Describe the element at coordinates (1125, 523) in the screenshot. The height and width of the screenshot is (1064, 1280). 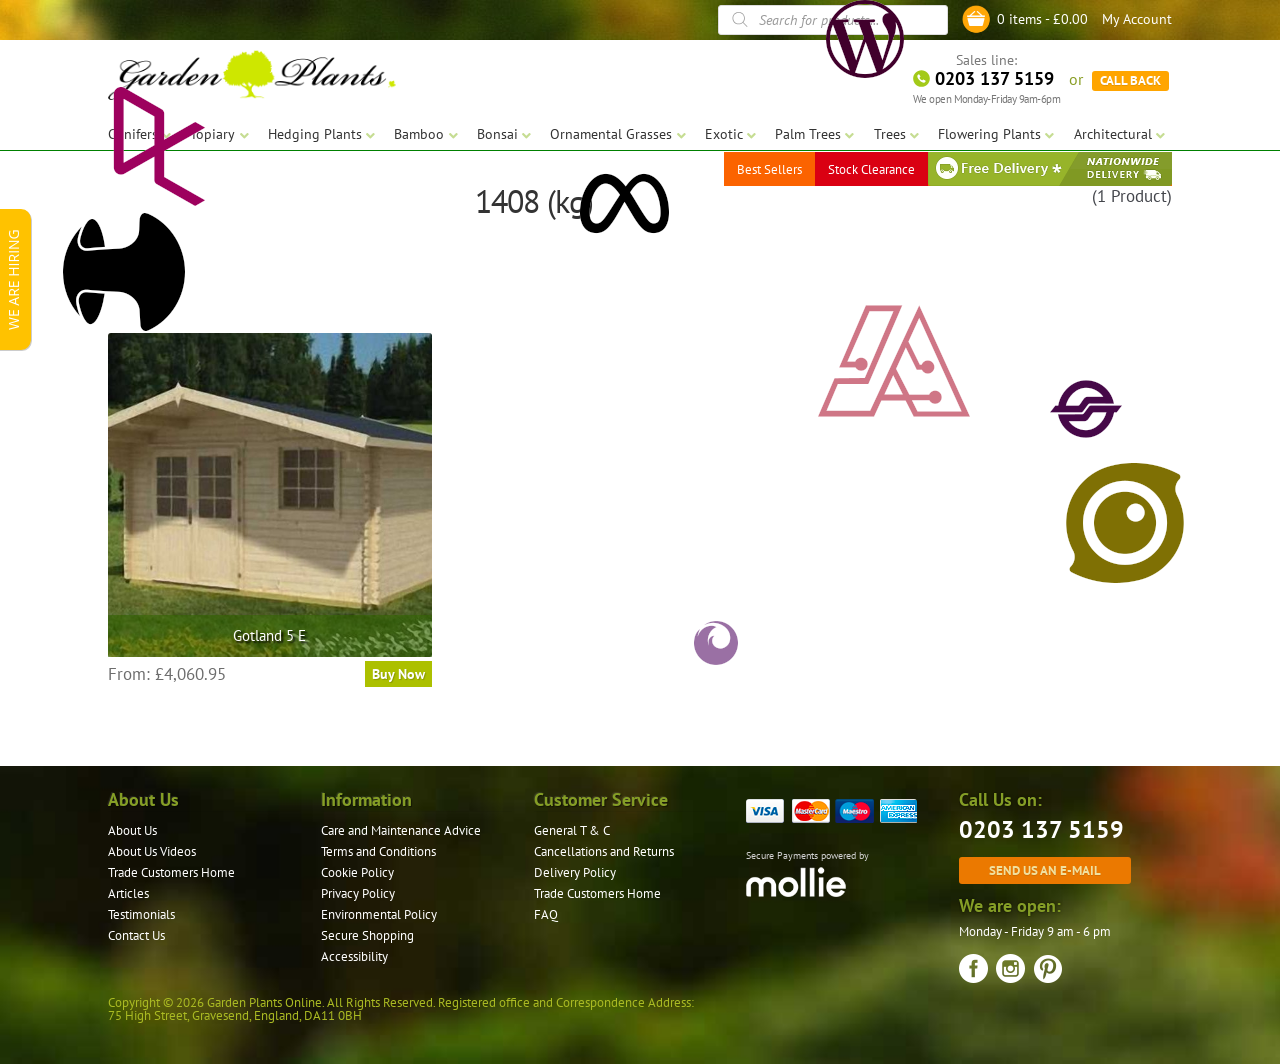
I see `open the Insta360 camera app` at that location.